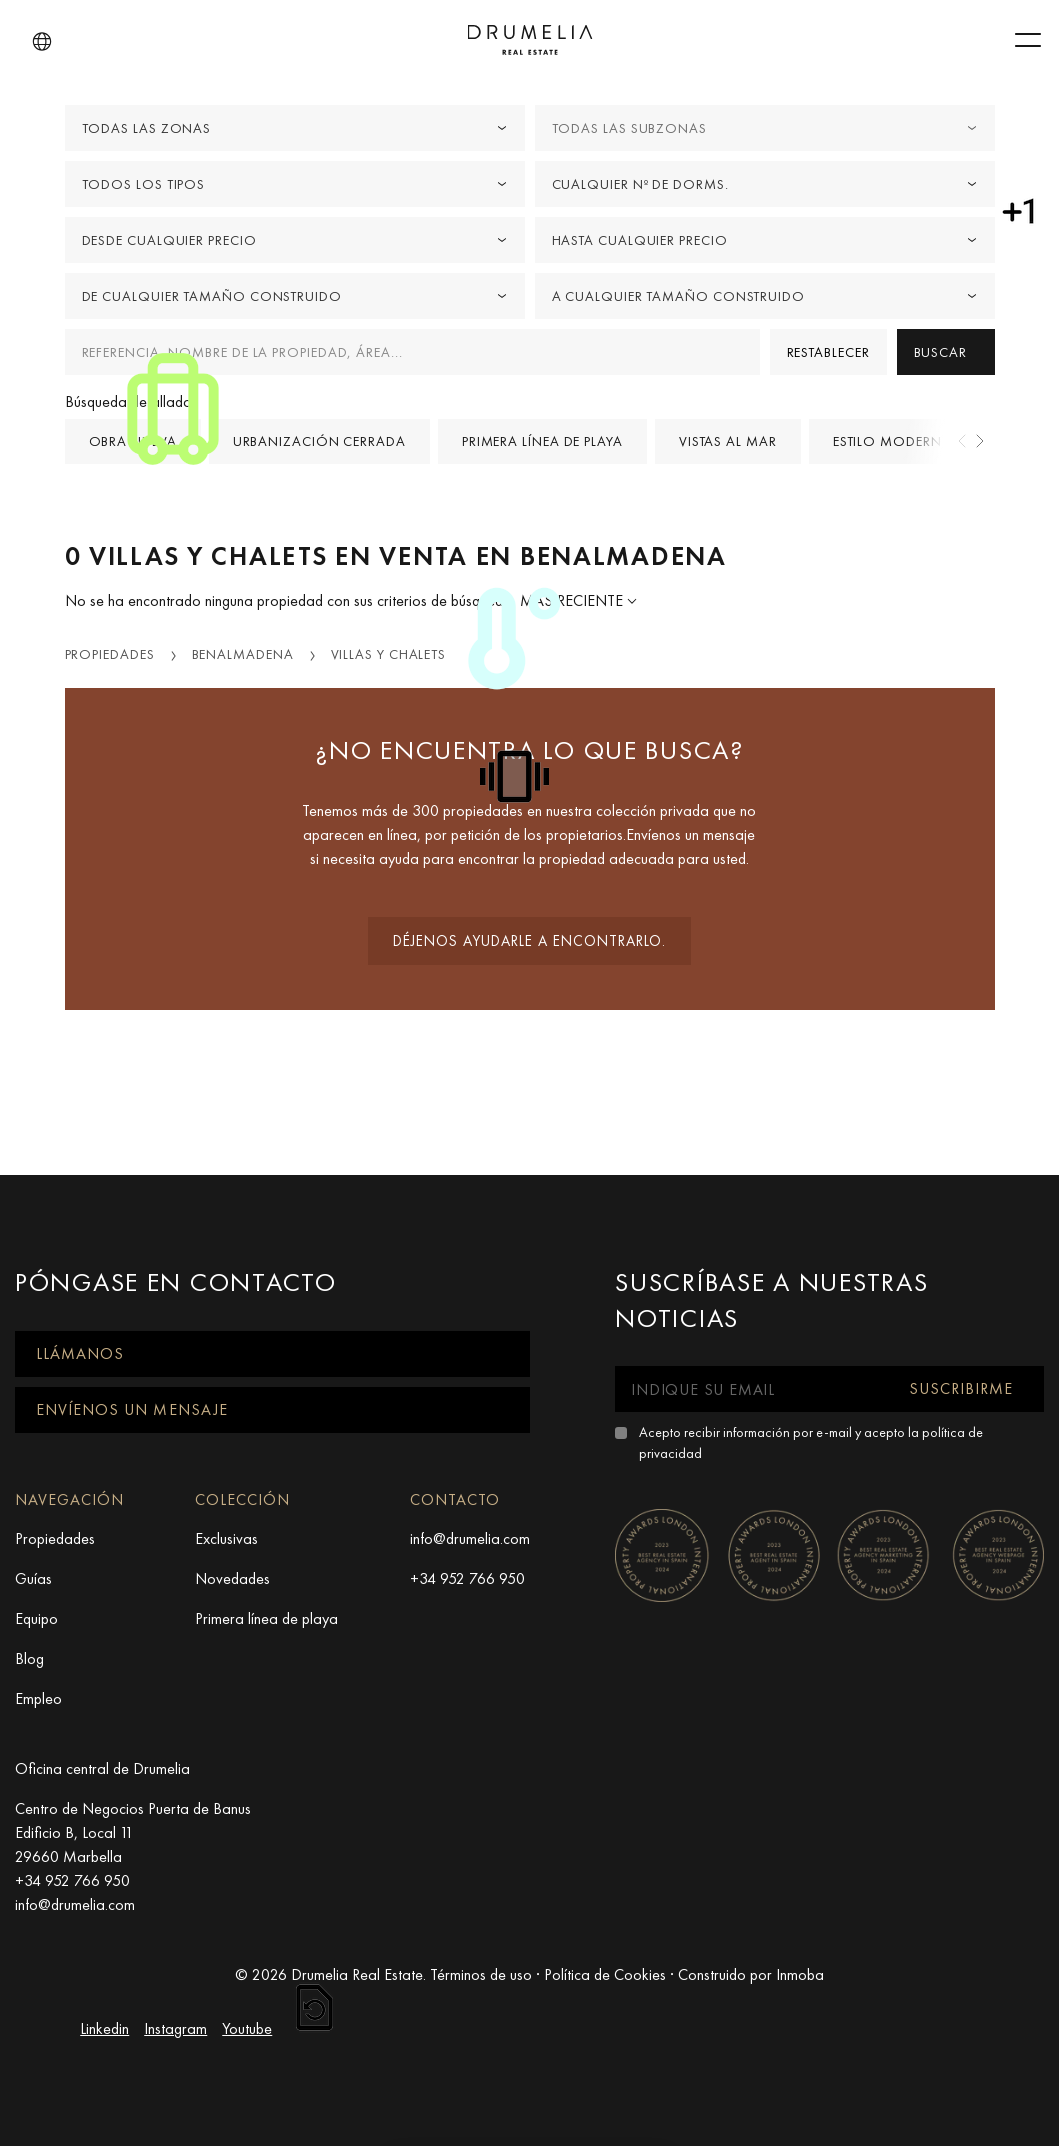  Describe the element at coordinates (509, 638) in the screenshot. I see `indicates high temperature reading` at that location.